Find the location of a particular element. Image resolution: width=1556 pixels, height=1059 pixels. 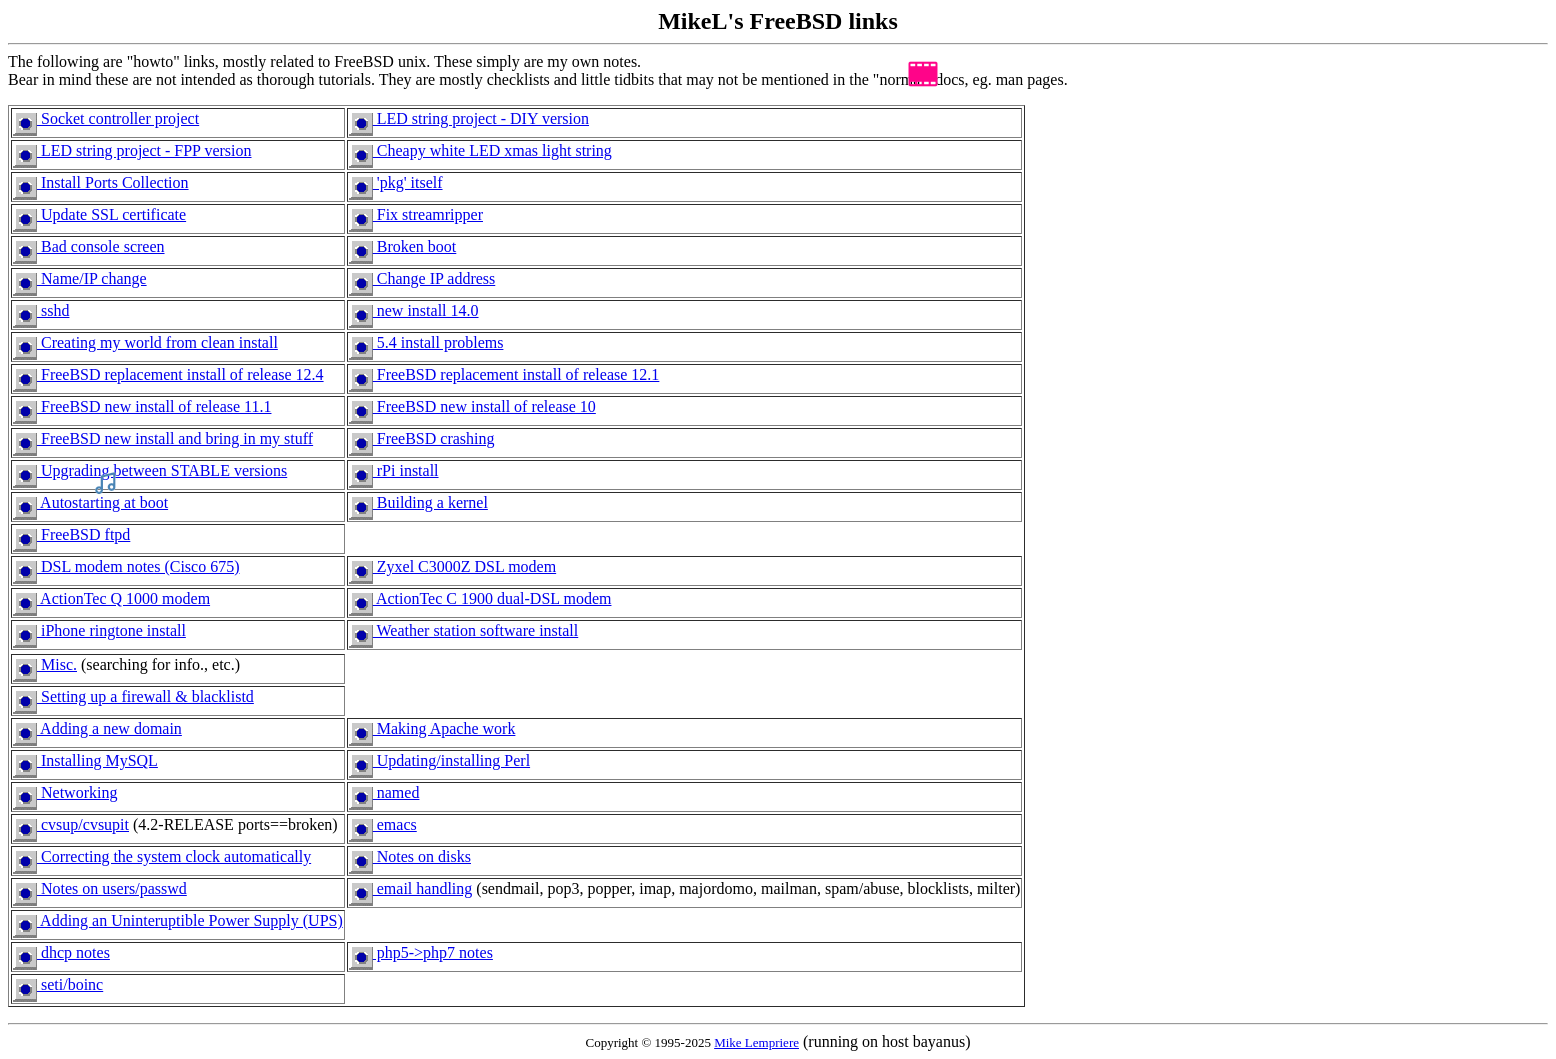

access music library or audio files is located at coordinates (106, 483).